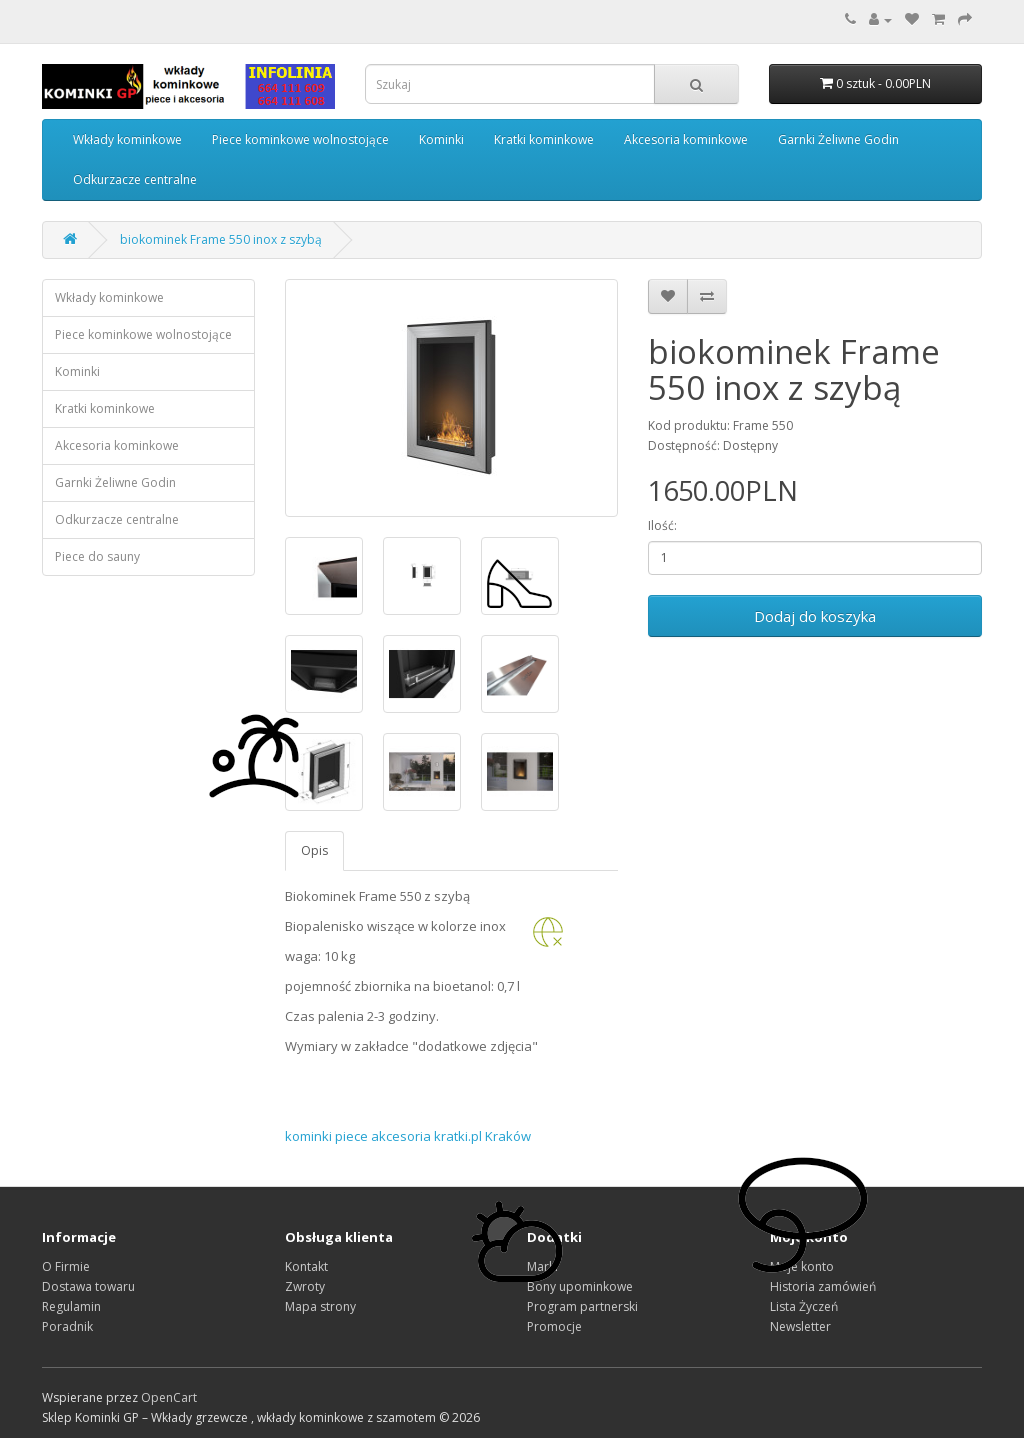  Describe the element at coordinates (254, 756) in the screenshot. I see `view vacation or travel destinations` at that location.